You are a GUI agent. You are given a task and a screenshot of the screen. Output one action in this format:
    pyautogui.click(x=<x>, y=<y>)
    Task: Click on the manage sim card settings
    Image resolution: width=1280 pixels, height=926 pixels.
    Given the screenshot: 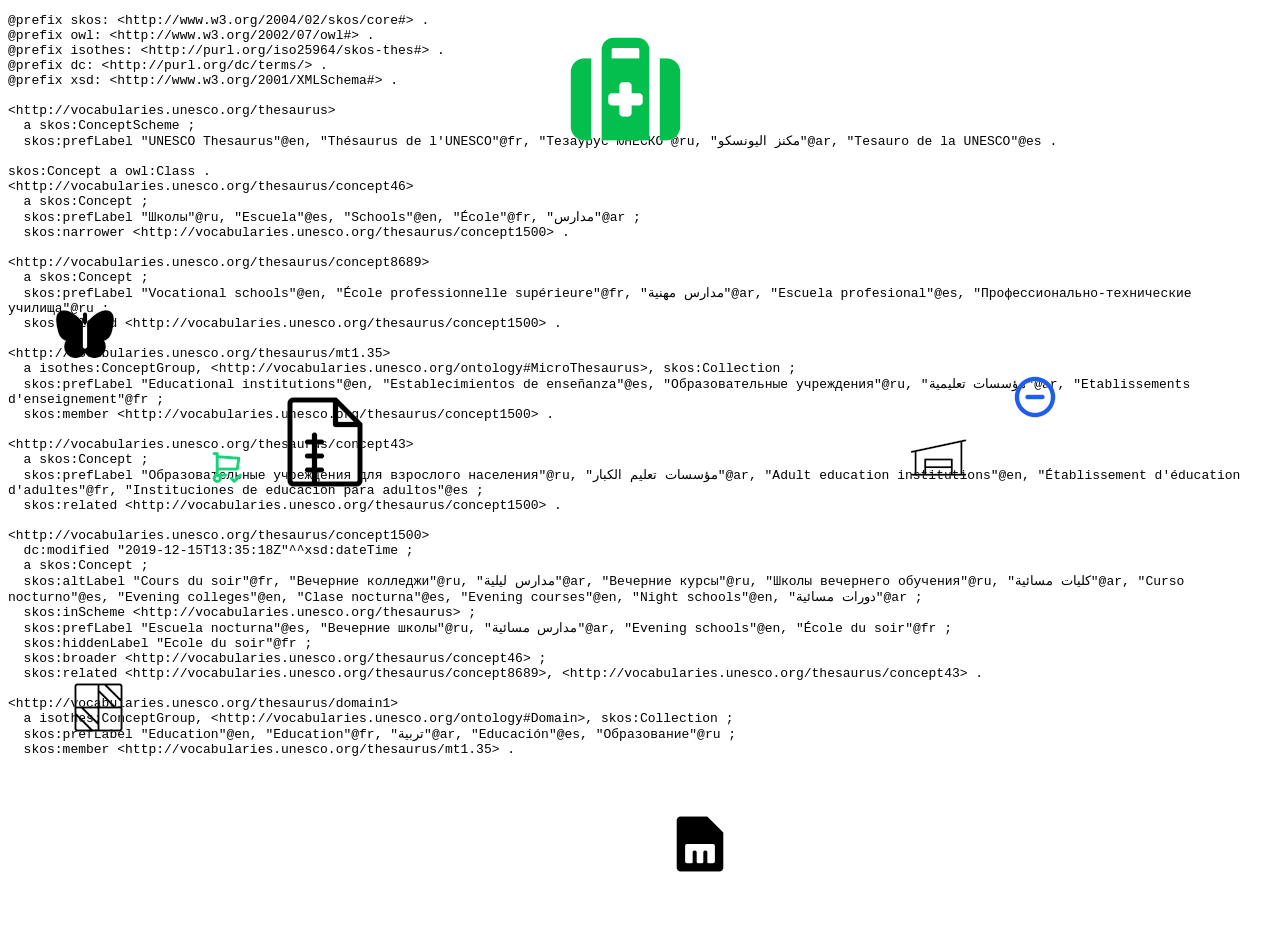 What is the action you would take?
    pyautogui.click(x=700, y=844)
    